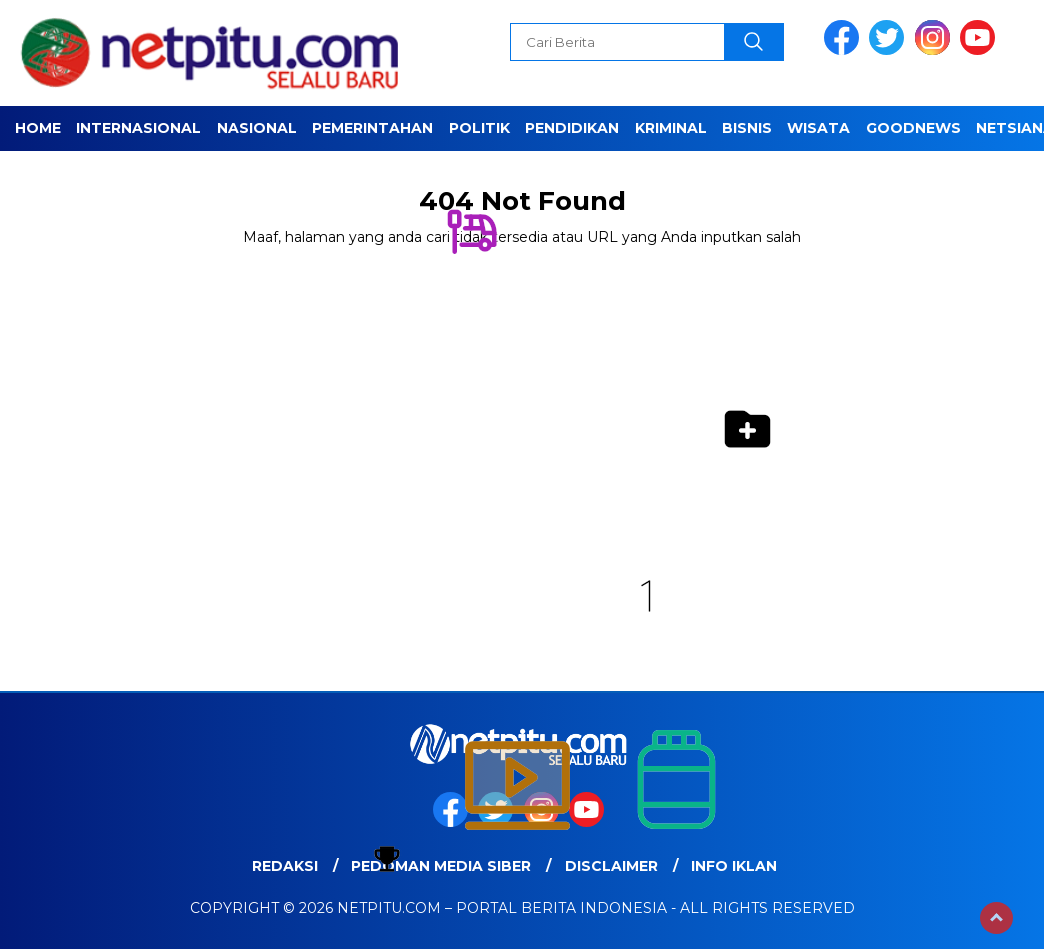 This screenshot has height=949, width=1044. What do you see at coordinates (387, 859) in the screenshot?
I see `view achievements or awards` at bounding box center [387, 859].